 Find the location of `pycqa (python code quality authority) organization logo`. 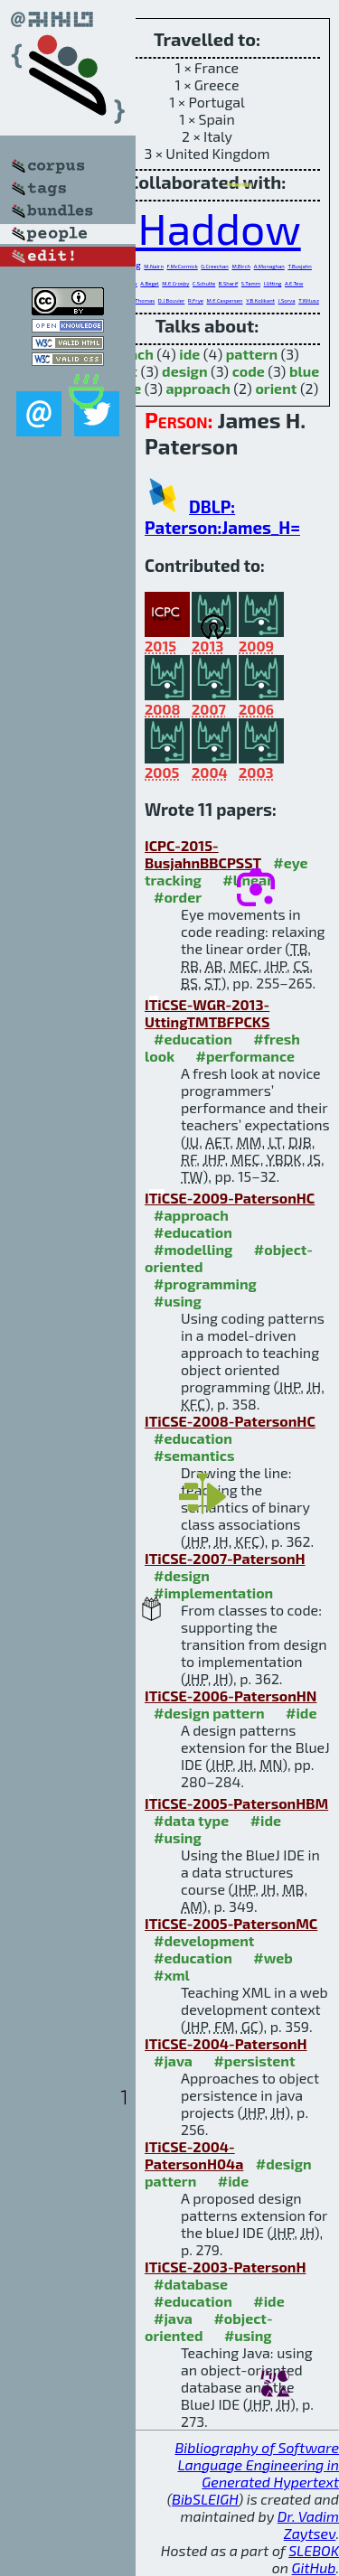

pycqa (python code quality authority) organization logo is located at coordinates (275, 2384).